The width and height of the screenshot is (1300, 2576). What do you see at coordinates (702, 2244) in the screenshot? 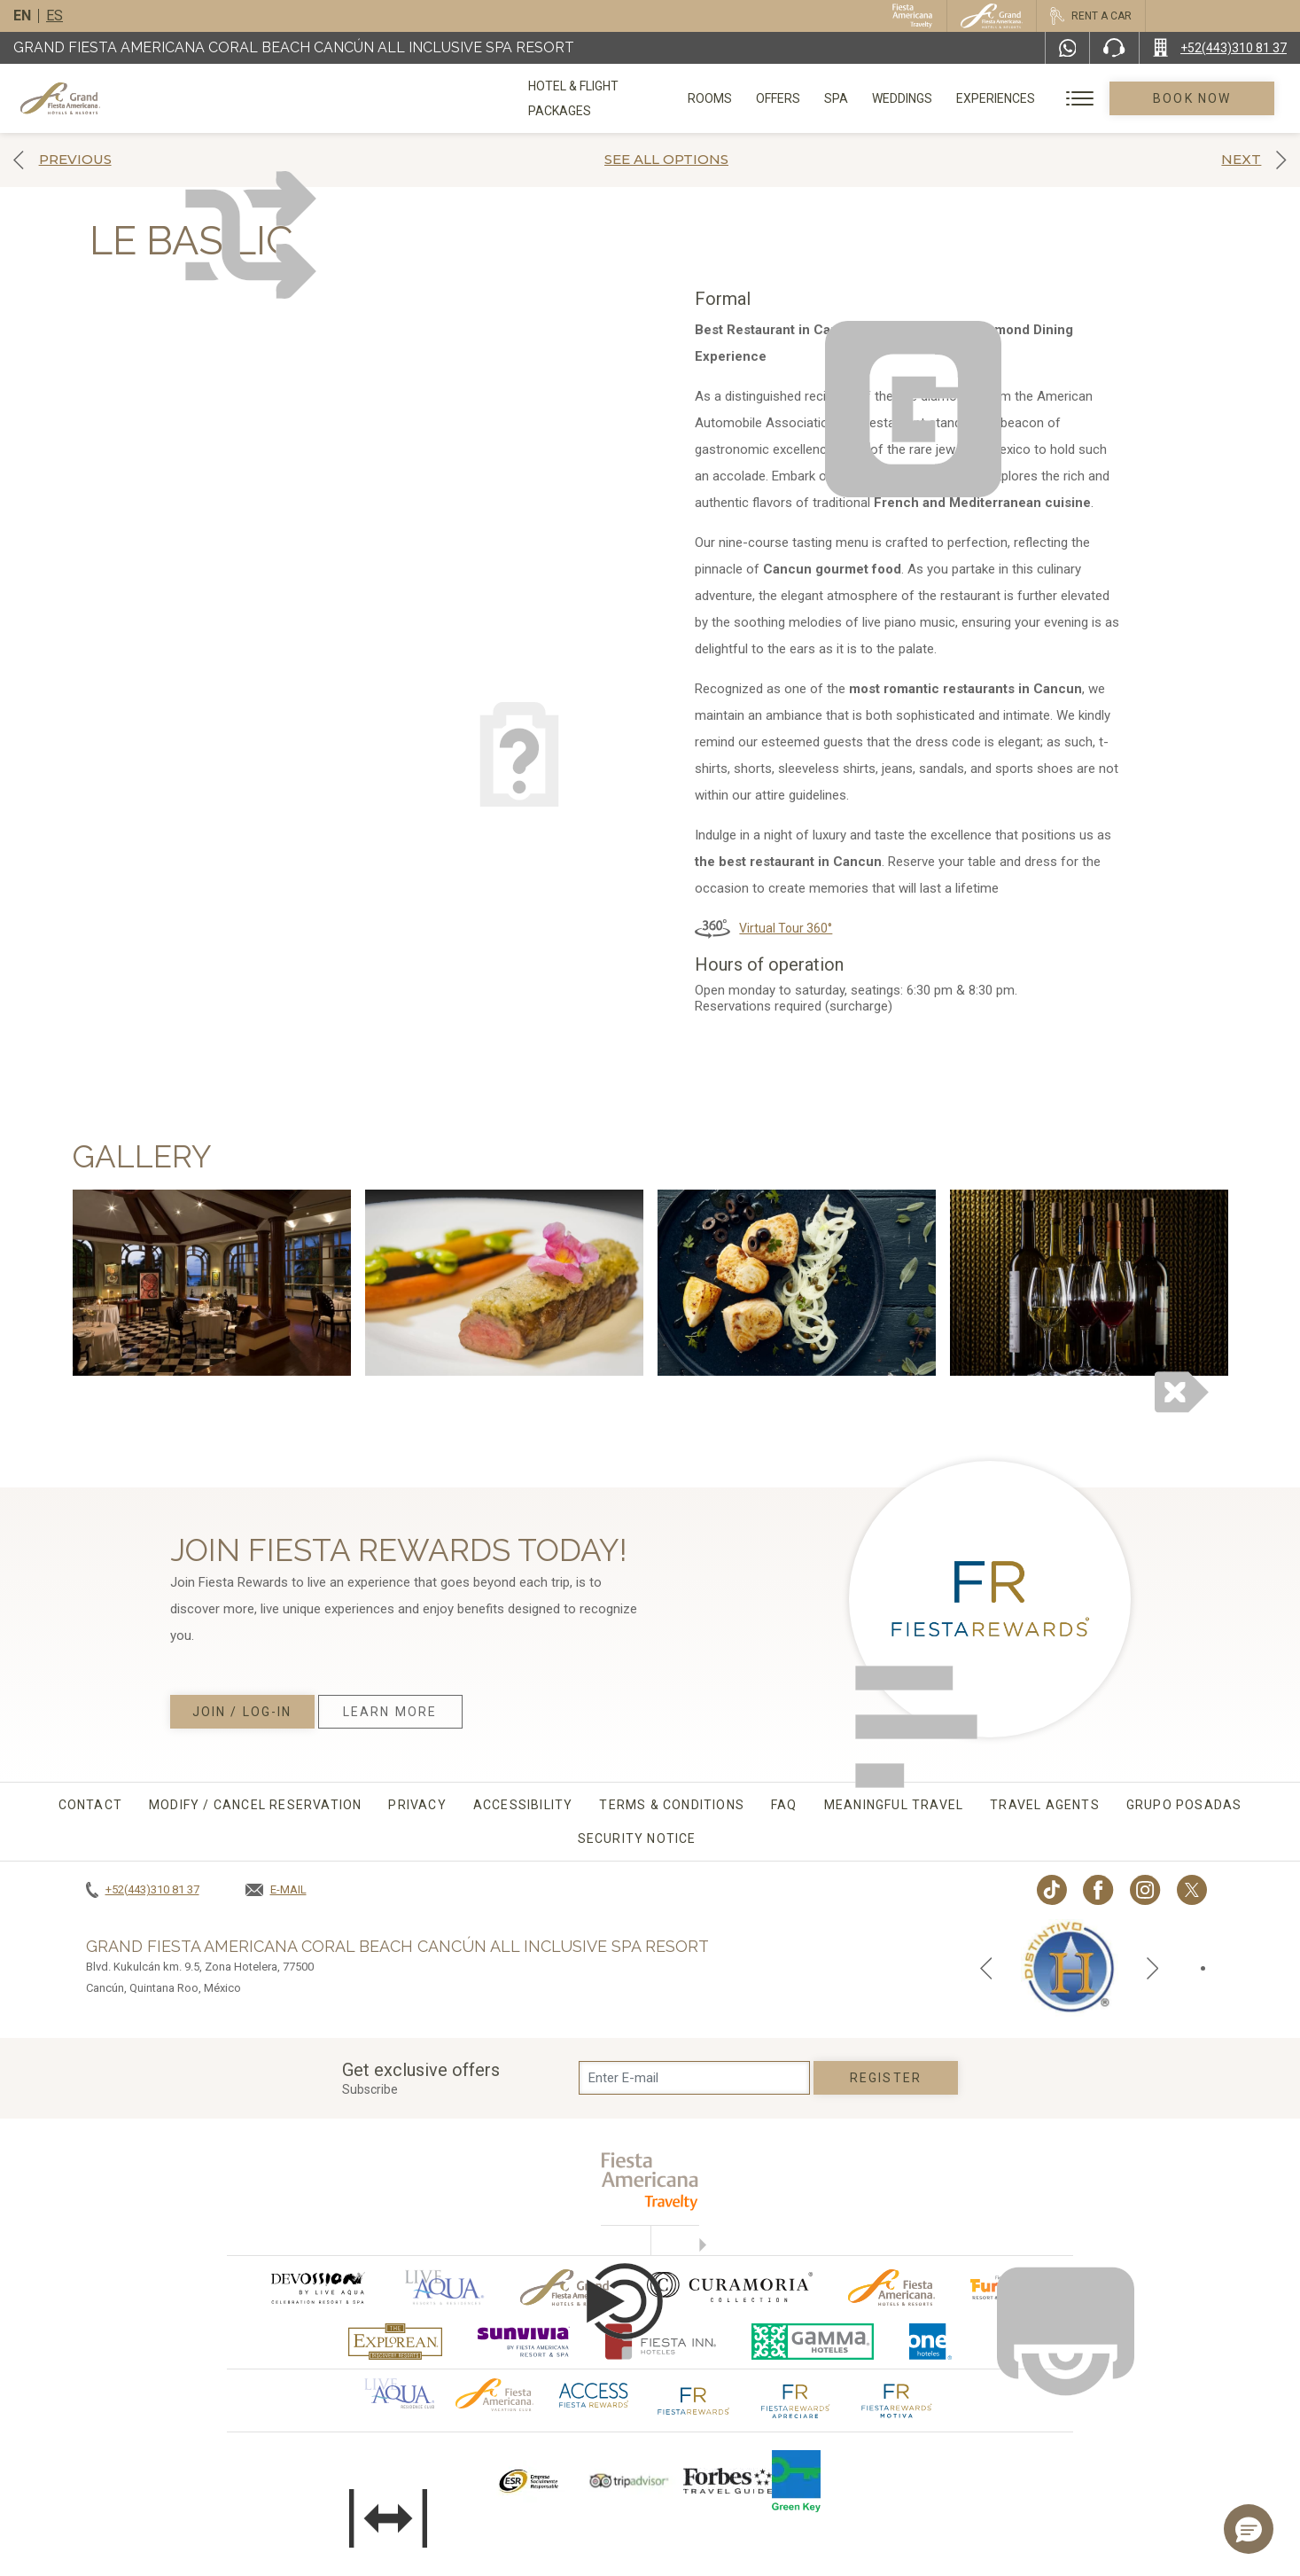
I see `navigate to the next item or page` at bounding box center [702, 2244].